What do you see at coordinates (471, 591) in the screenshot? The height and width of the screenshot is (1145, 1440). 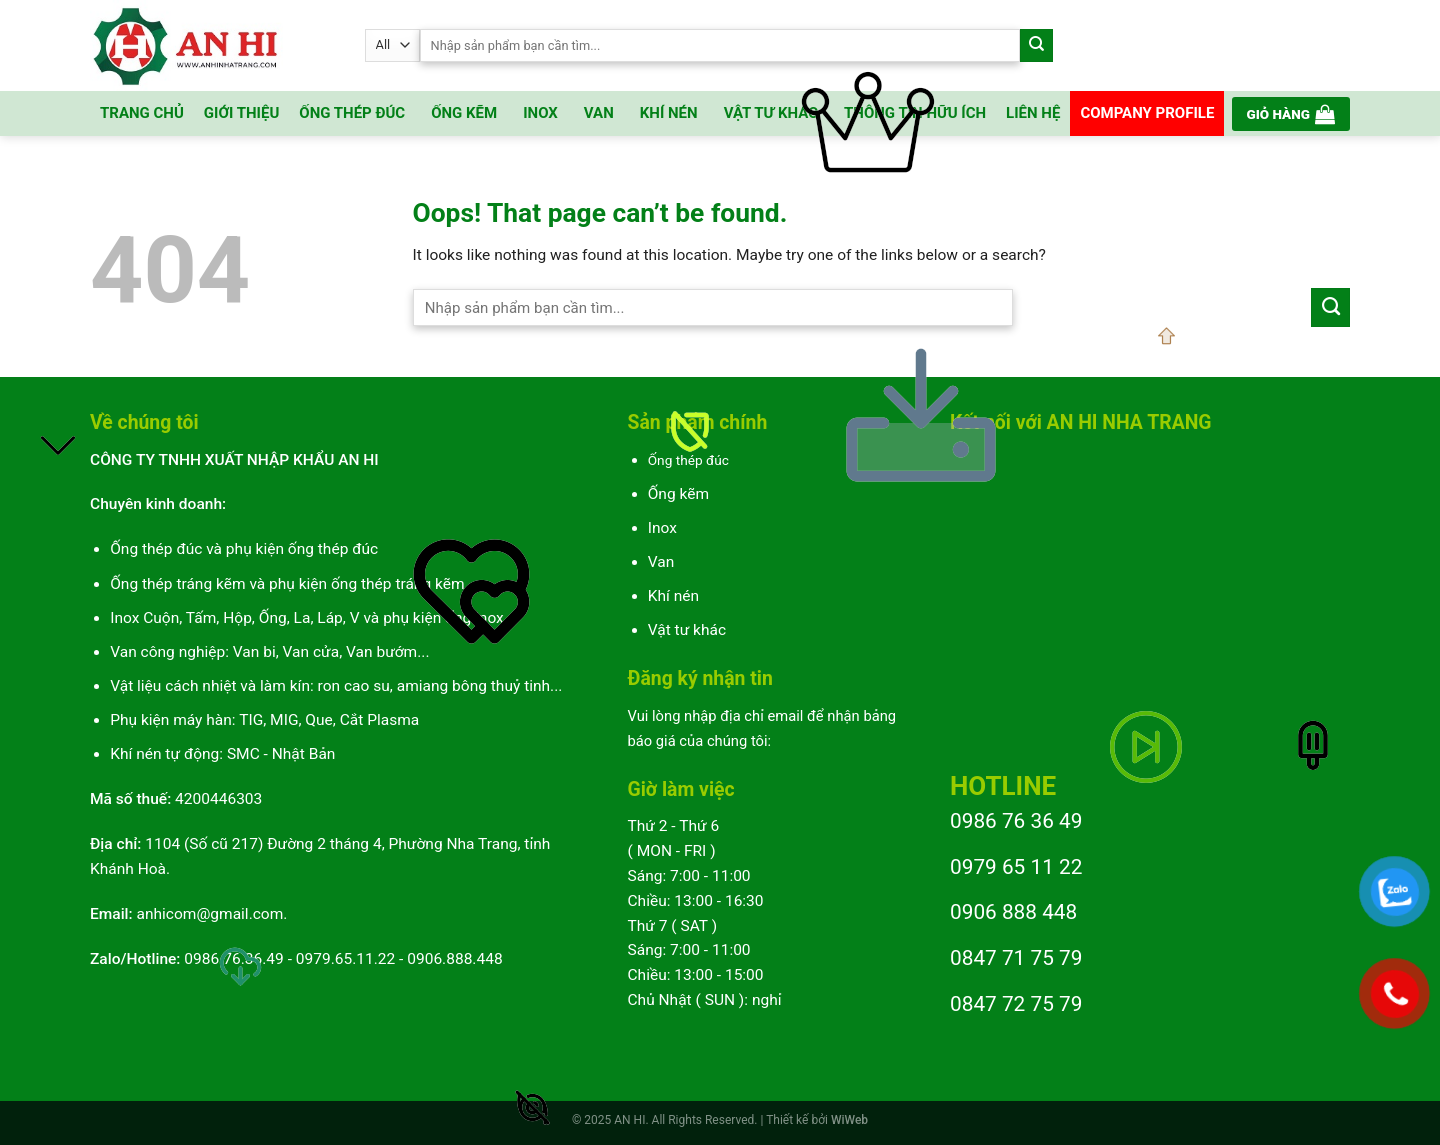 I see `view liked or favorited items` at bounding box center [471, 591].